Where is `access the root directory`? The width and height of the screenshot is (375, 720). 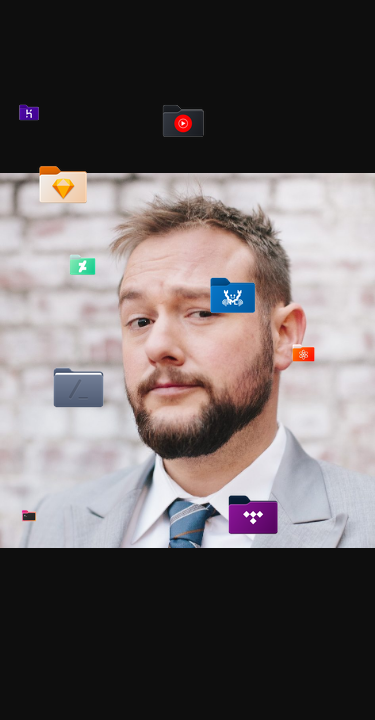
access the root directory is located at coordinates (78, 387).